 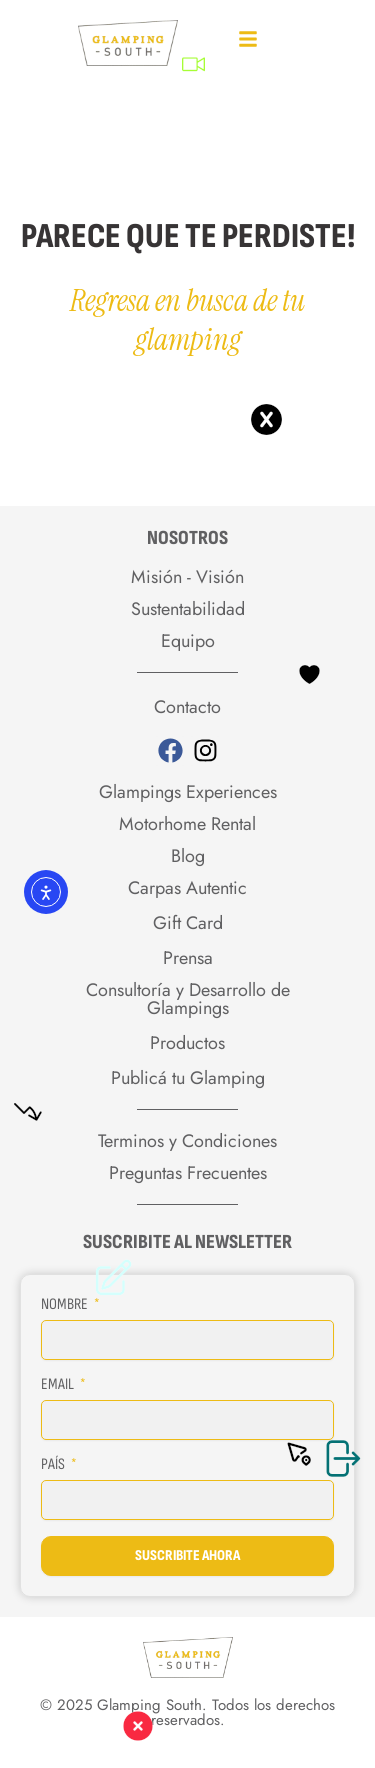 I want to click on log out of your account, so click(x=340, y=1458).